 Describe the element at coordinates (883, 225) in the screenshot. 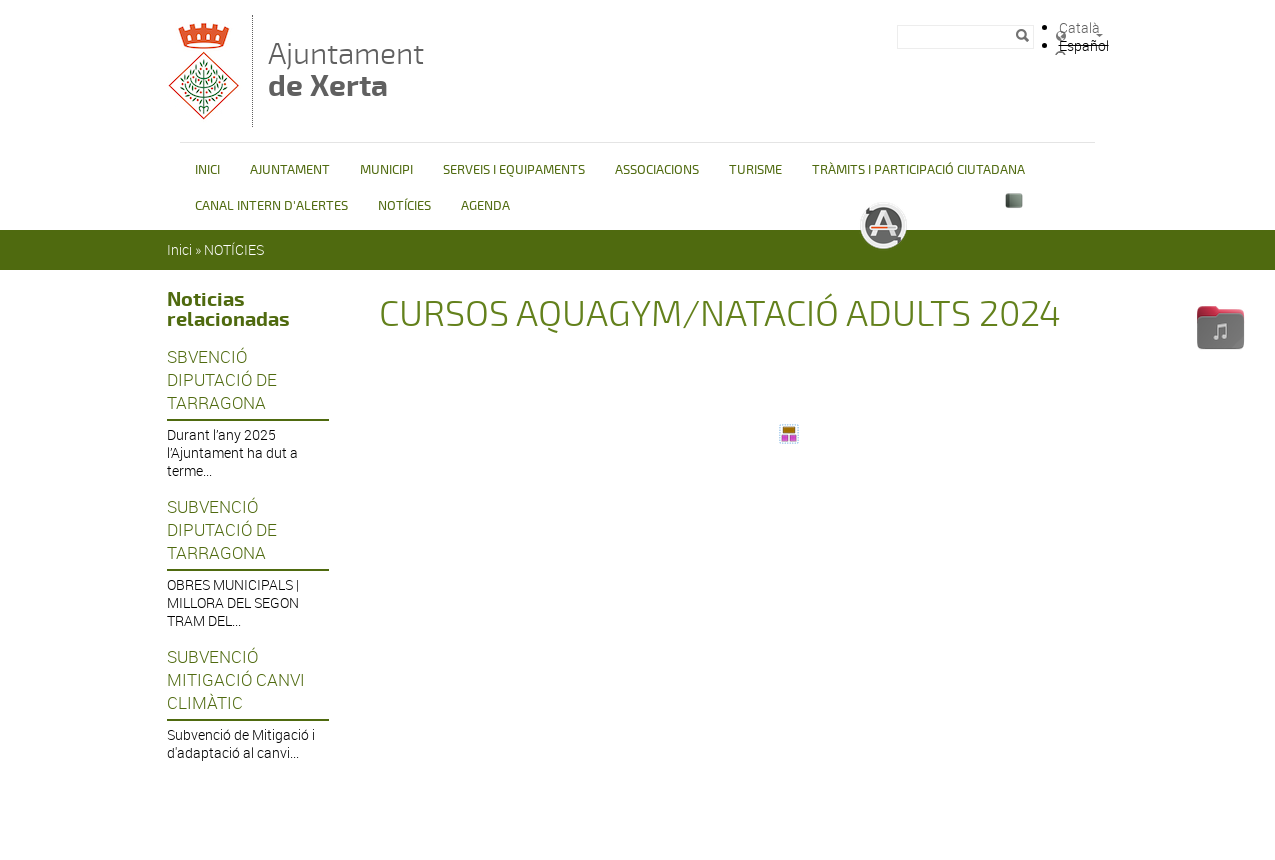

I see `open the software updater application` at that location.